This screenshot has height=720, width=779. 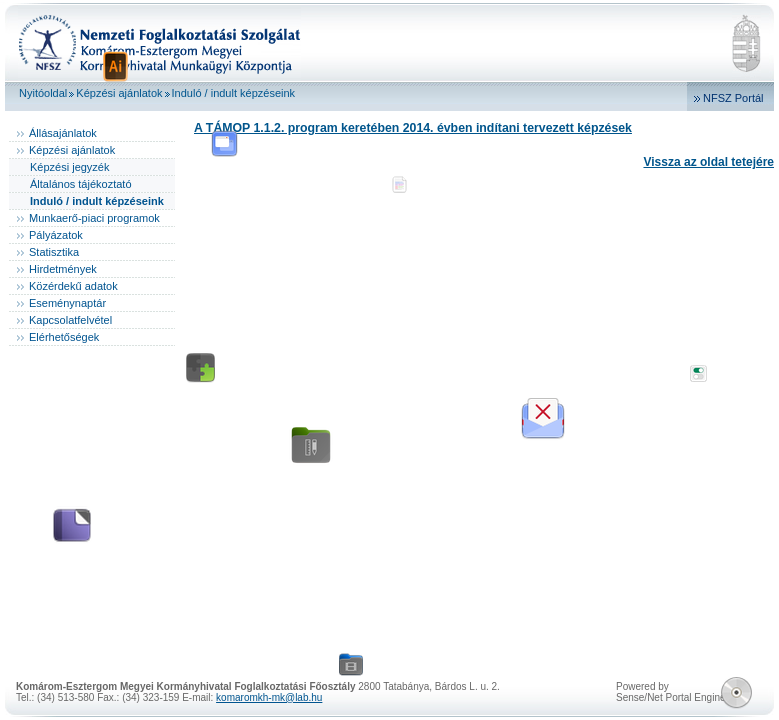 What do you see at coordinates (200, 367) in the screenshot?
I see `open extension manager app` at bounding box center [200, 367].